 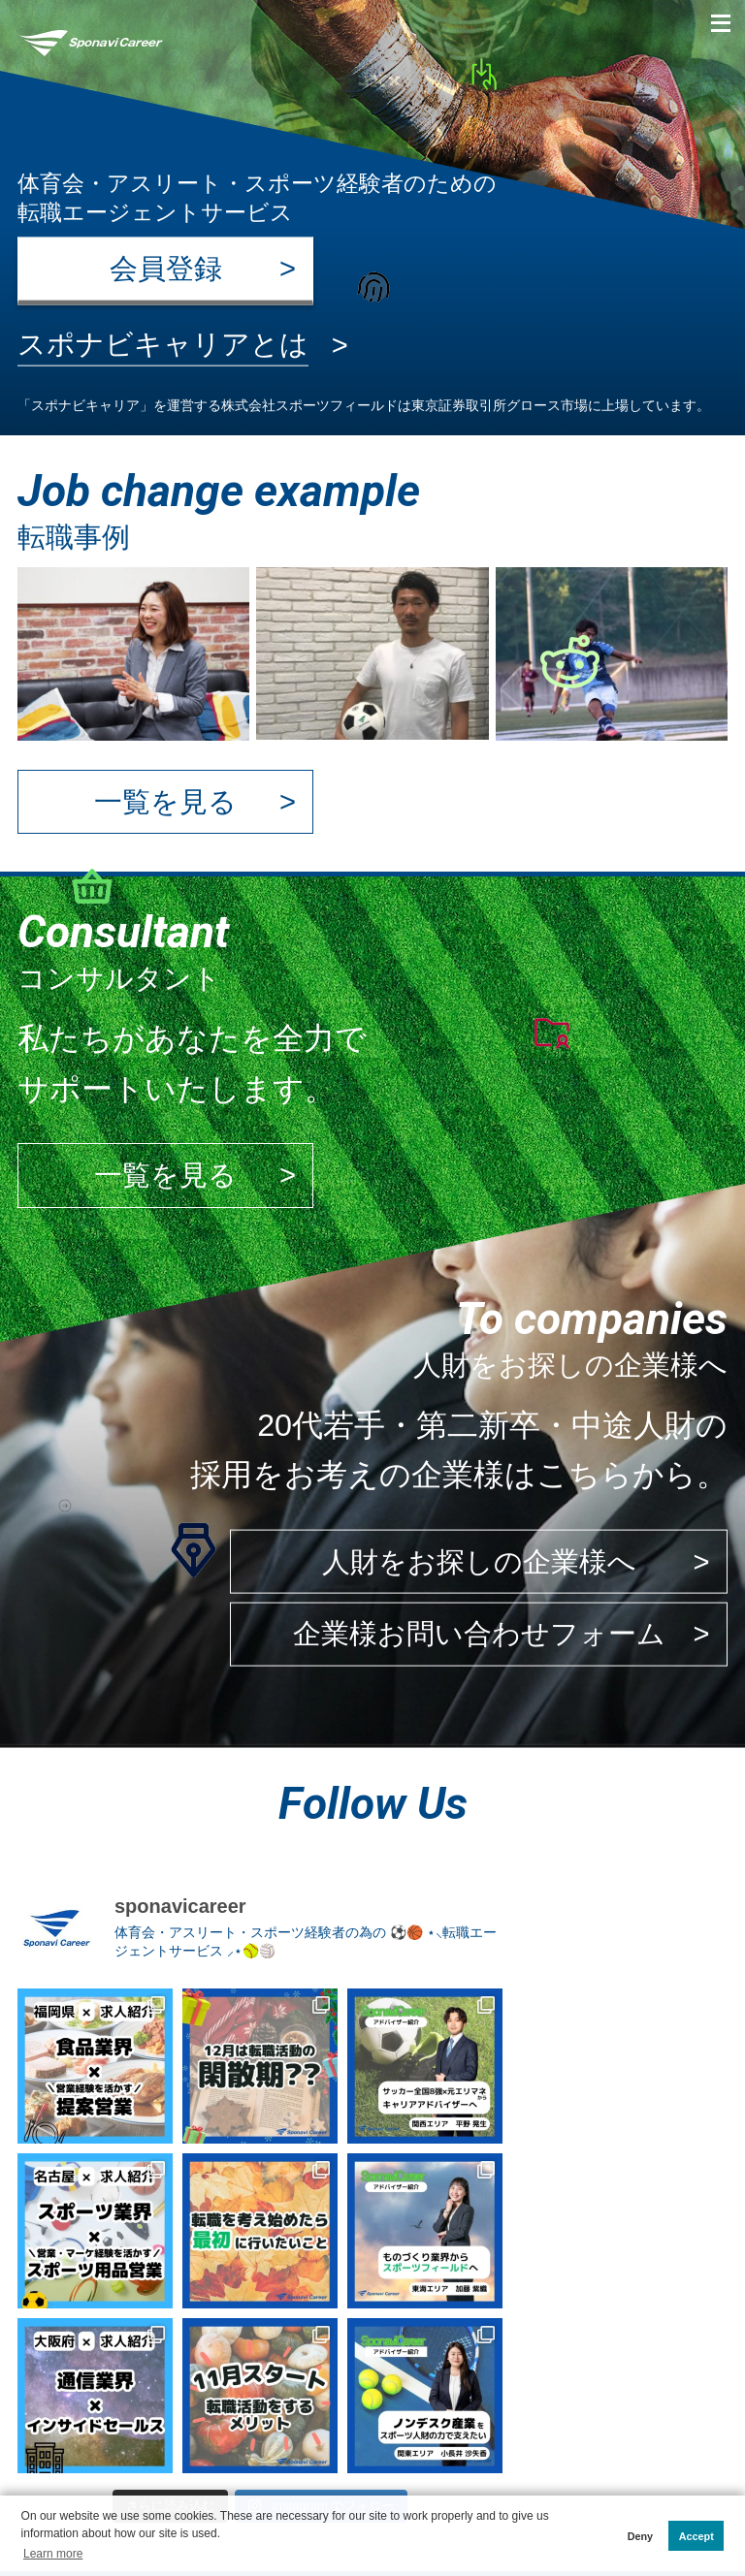 What do you see at coordinates (193, 1548) in the screenshot?
I see `access drawing or illustration tools` at bounding box center [193, 1548].